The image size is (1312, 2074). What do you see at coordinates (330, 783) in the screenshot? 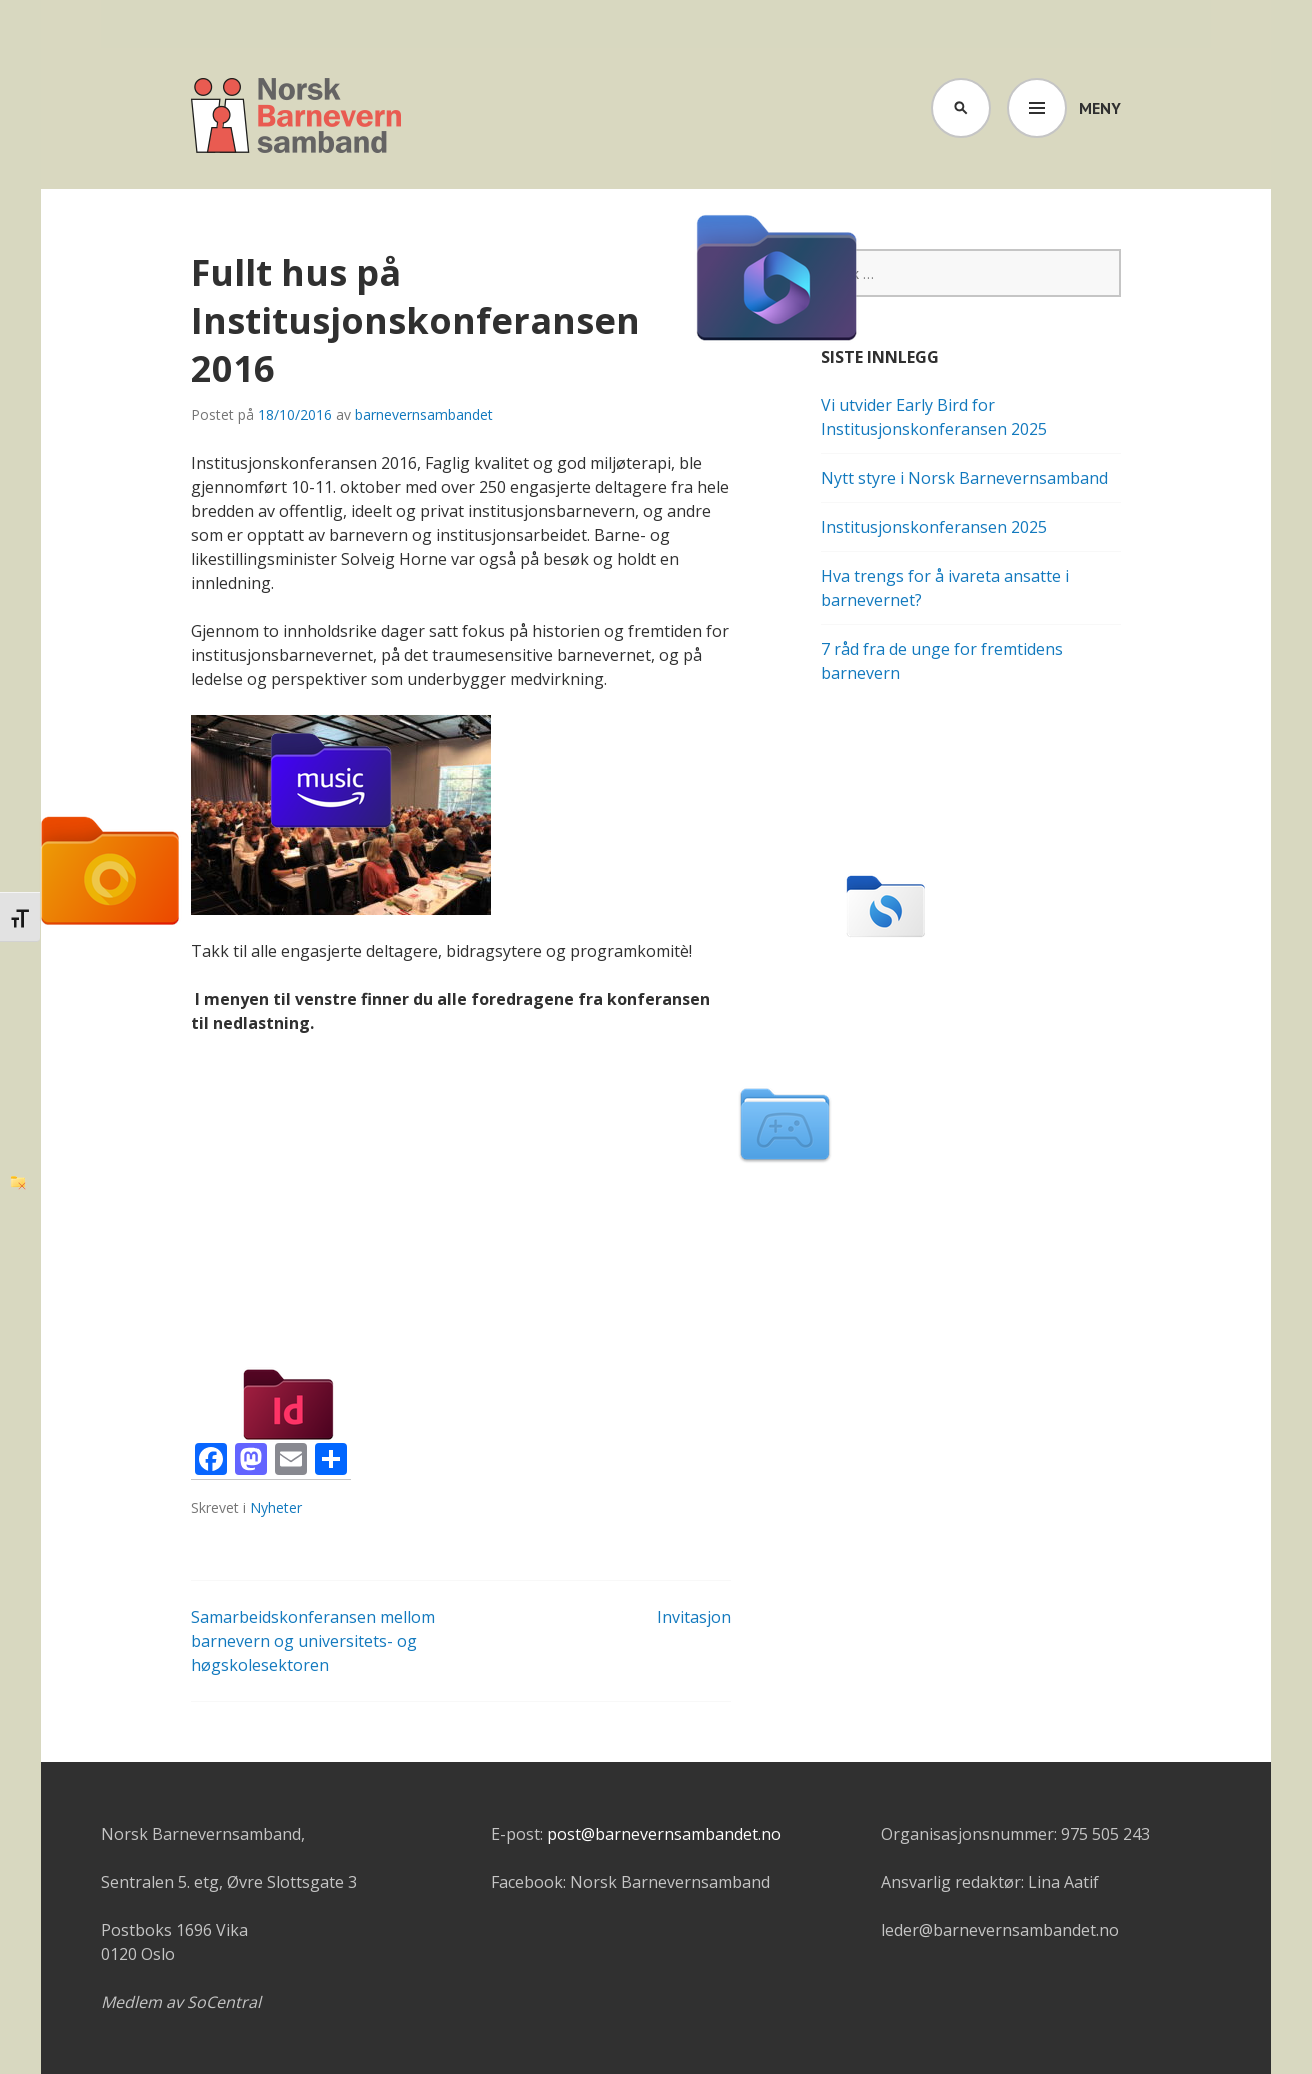
I see `open folder containing amazon music files` at bounding box center [330, 783].